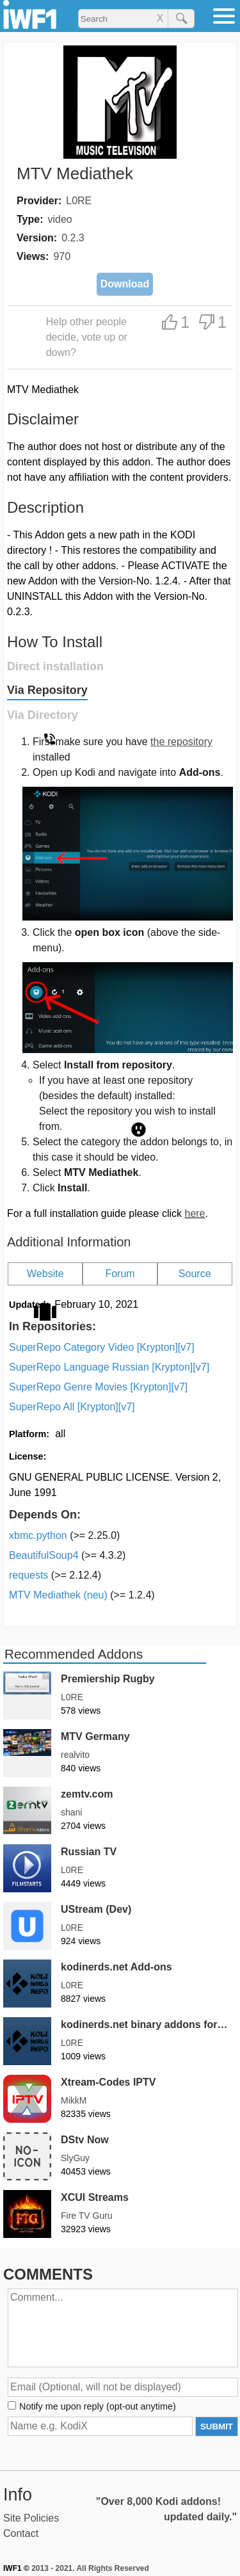  I want to click on view content in carousel format, so click(45, 1312).